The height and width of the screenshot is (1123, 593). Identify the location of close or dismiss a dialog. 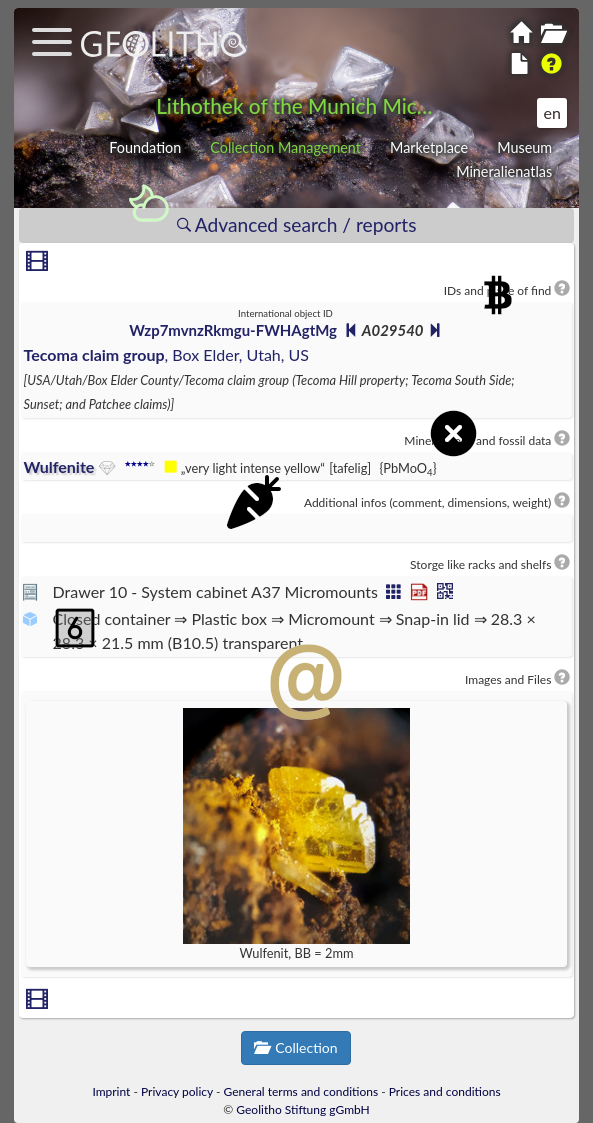
(453, 433).